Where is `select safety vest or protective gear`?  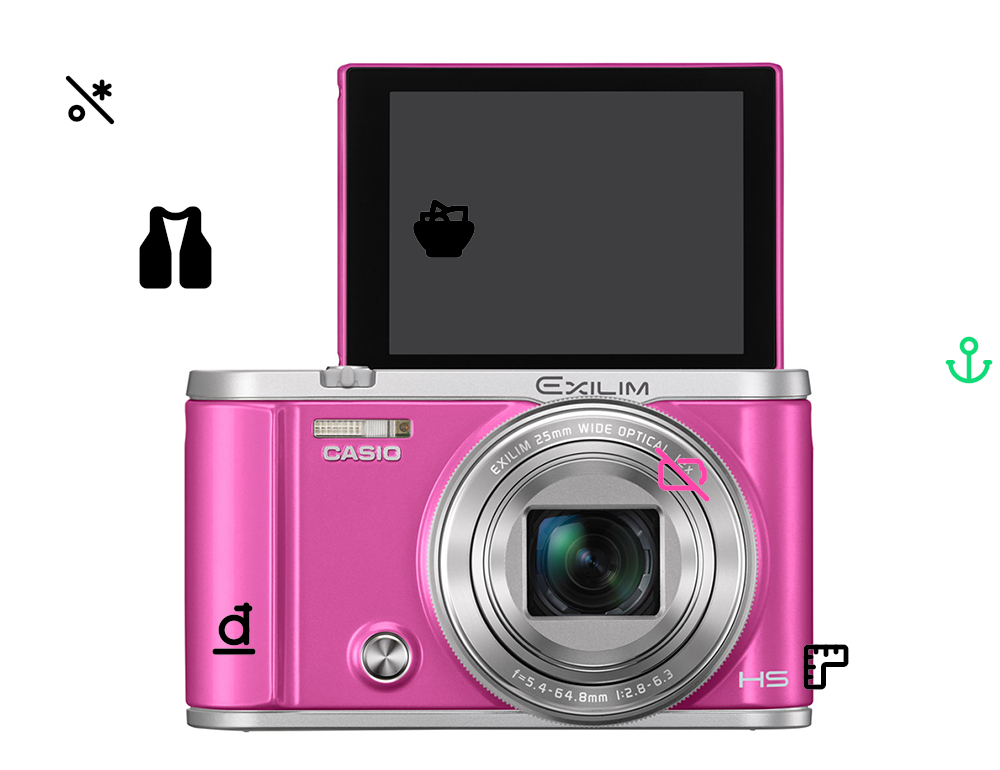 select safety vest or protective gear is located at coordinates (175, 247).